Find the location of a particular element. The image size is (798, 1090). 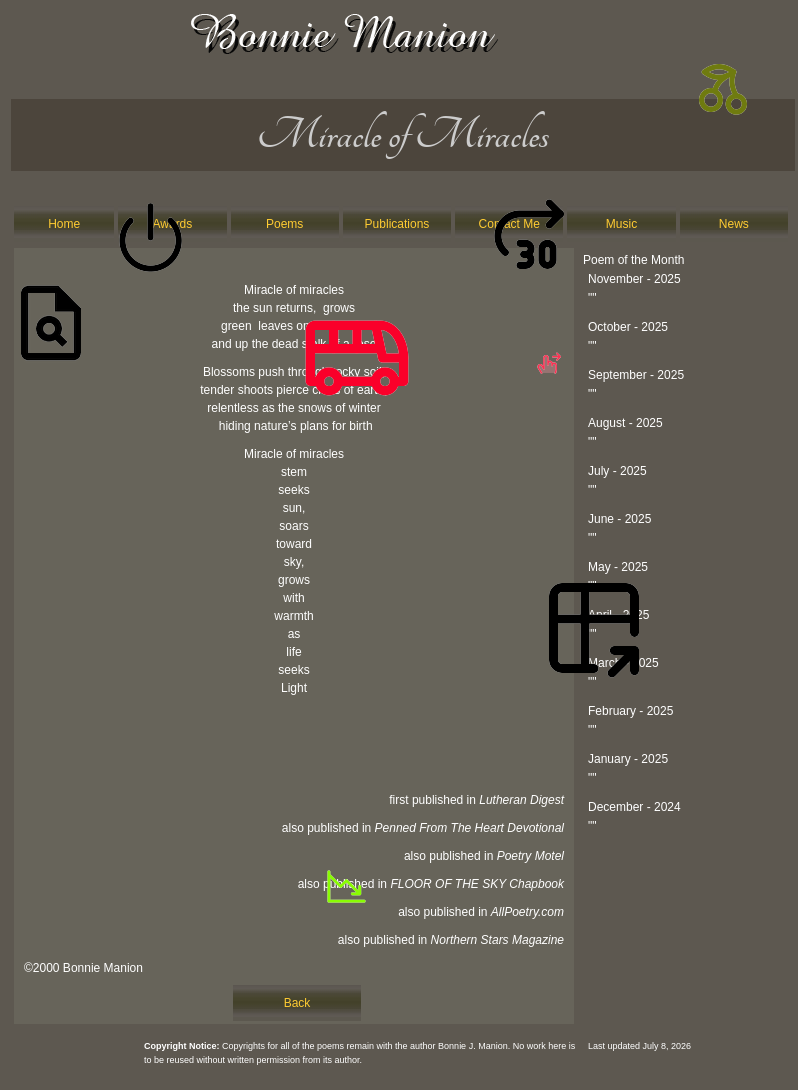

share table or spreadsheet data is located at coordinates (594, 628).